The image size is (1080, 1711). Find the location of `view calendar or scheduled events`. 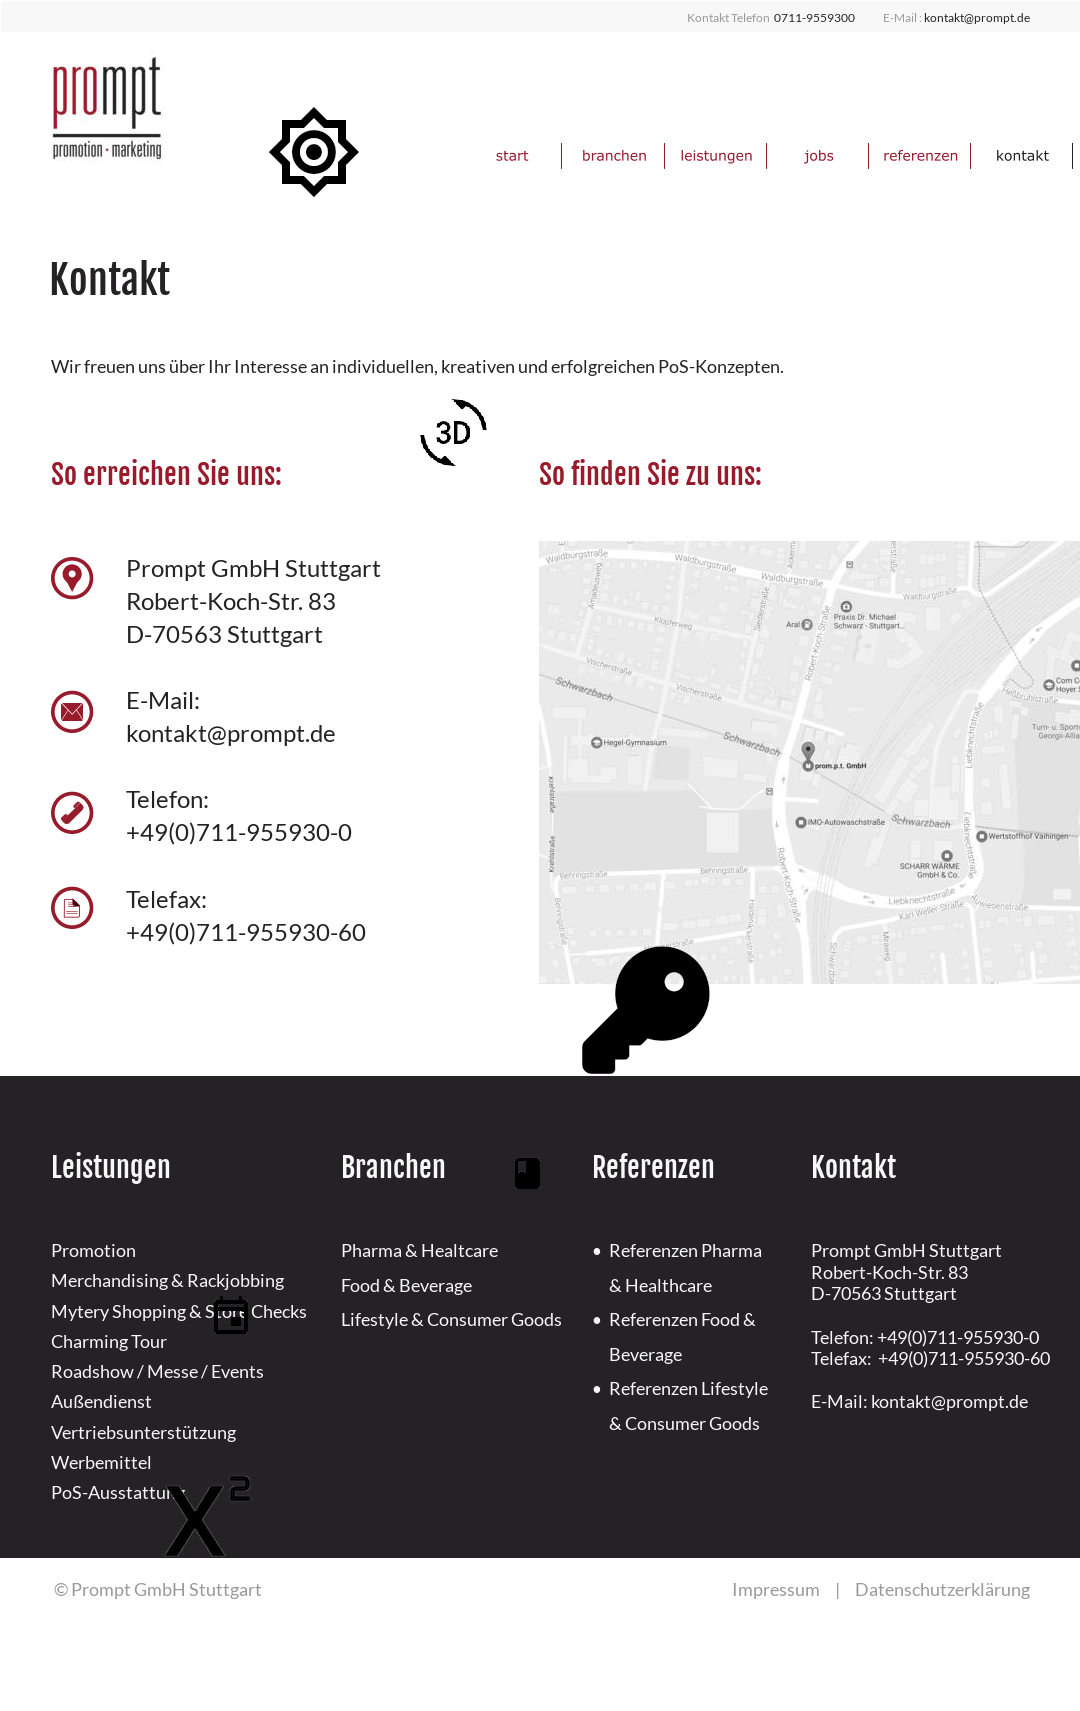

view calendar or scheduled events is located at coordinates (231, 1315).